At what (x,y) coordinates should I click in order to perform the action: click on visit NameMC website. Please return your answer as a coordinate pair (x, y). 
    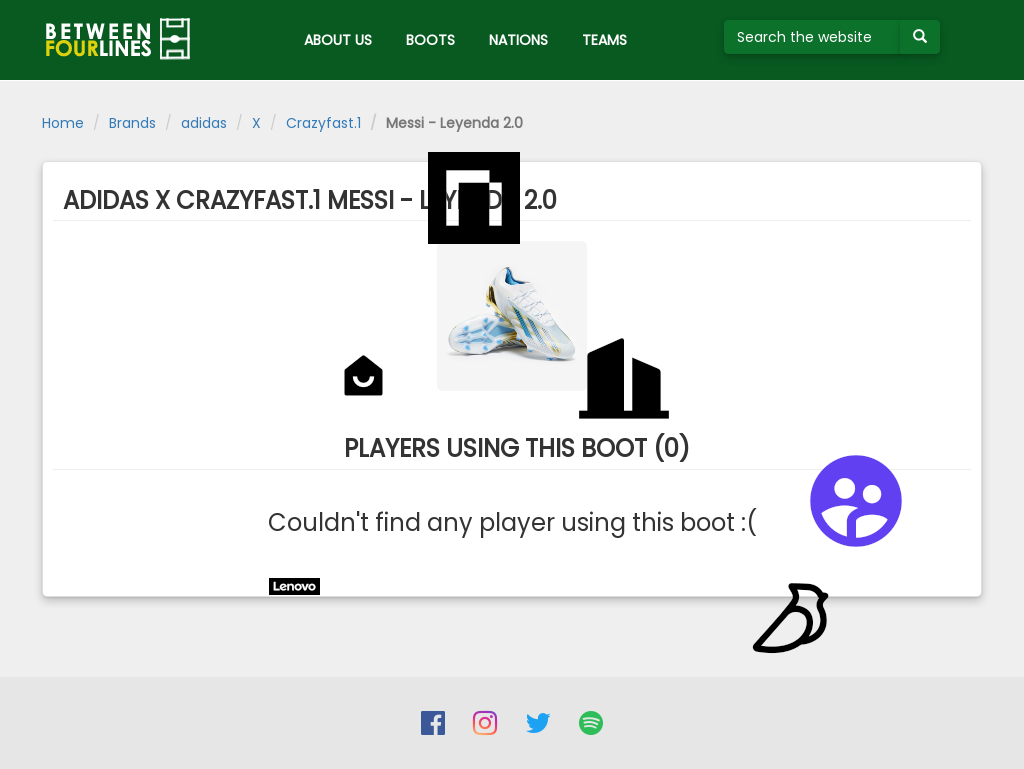
    Looking at the image, I should click on (474, 198).